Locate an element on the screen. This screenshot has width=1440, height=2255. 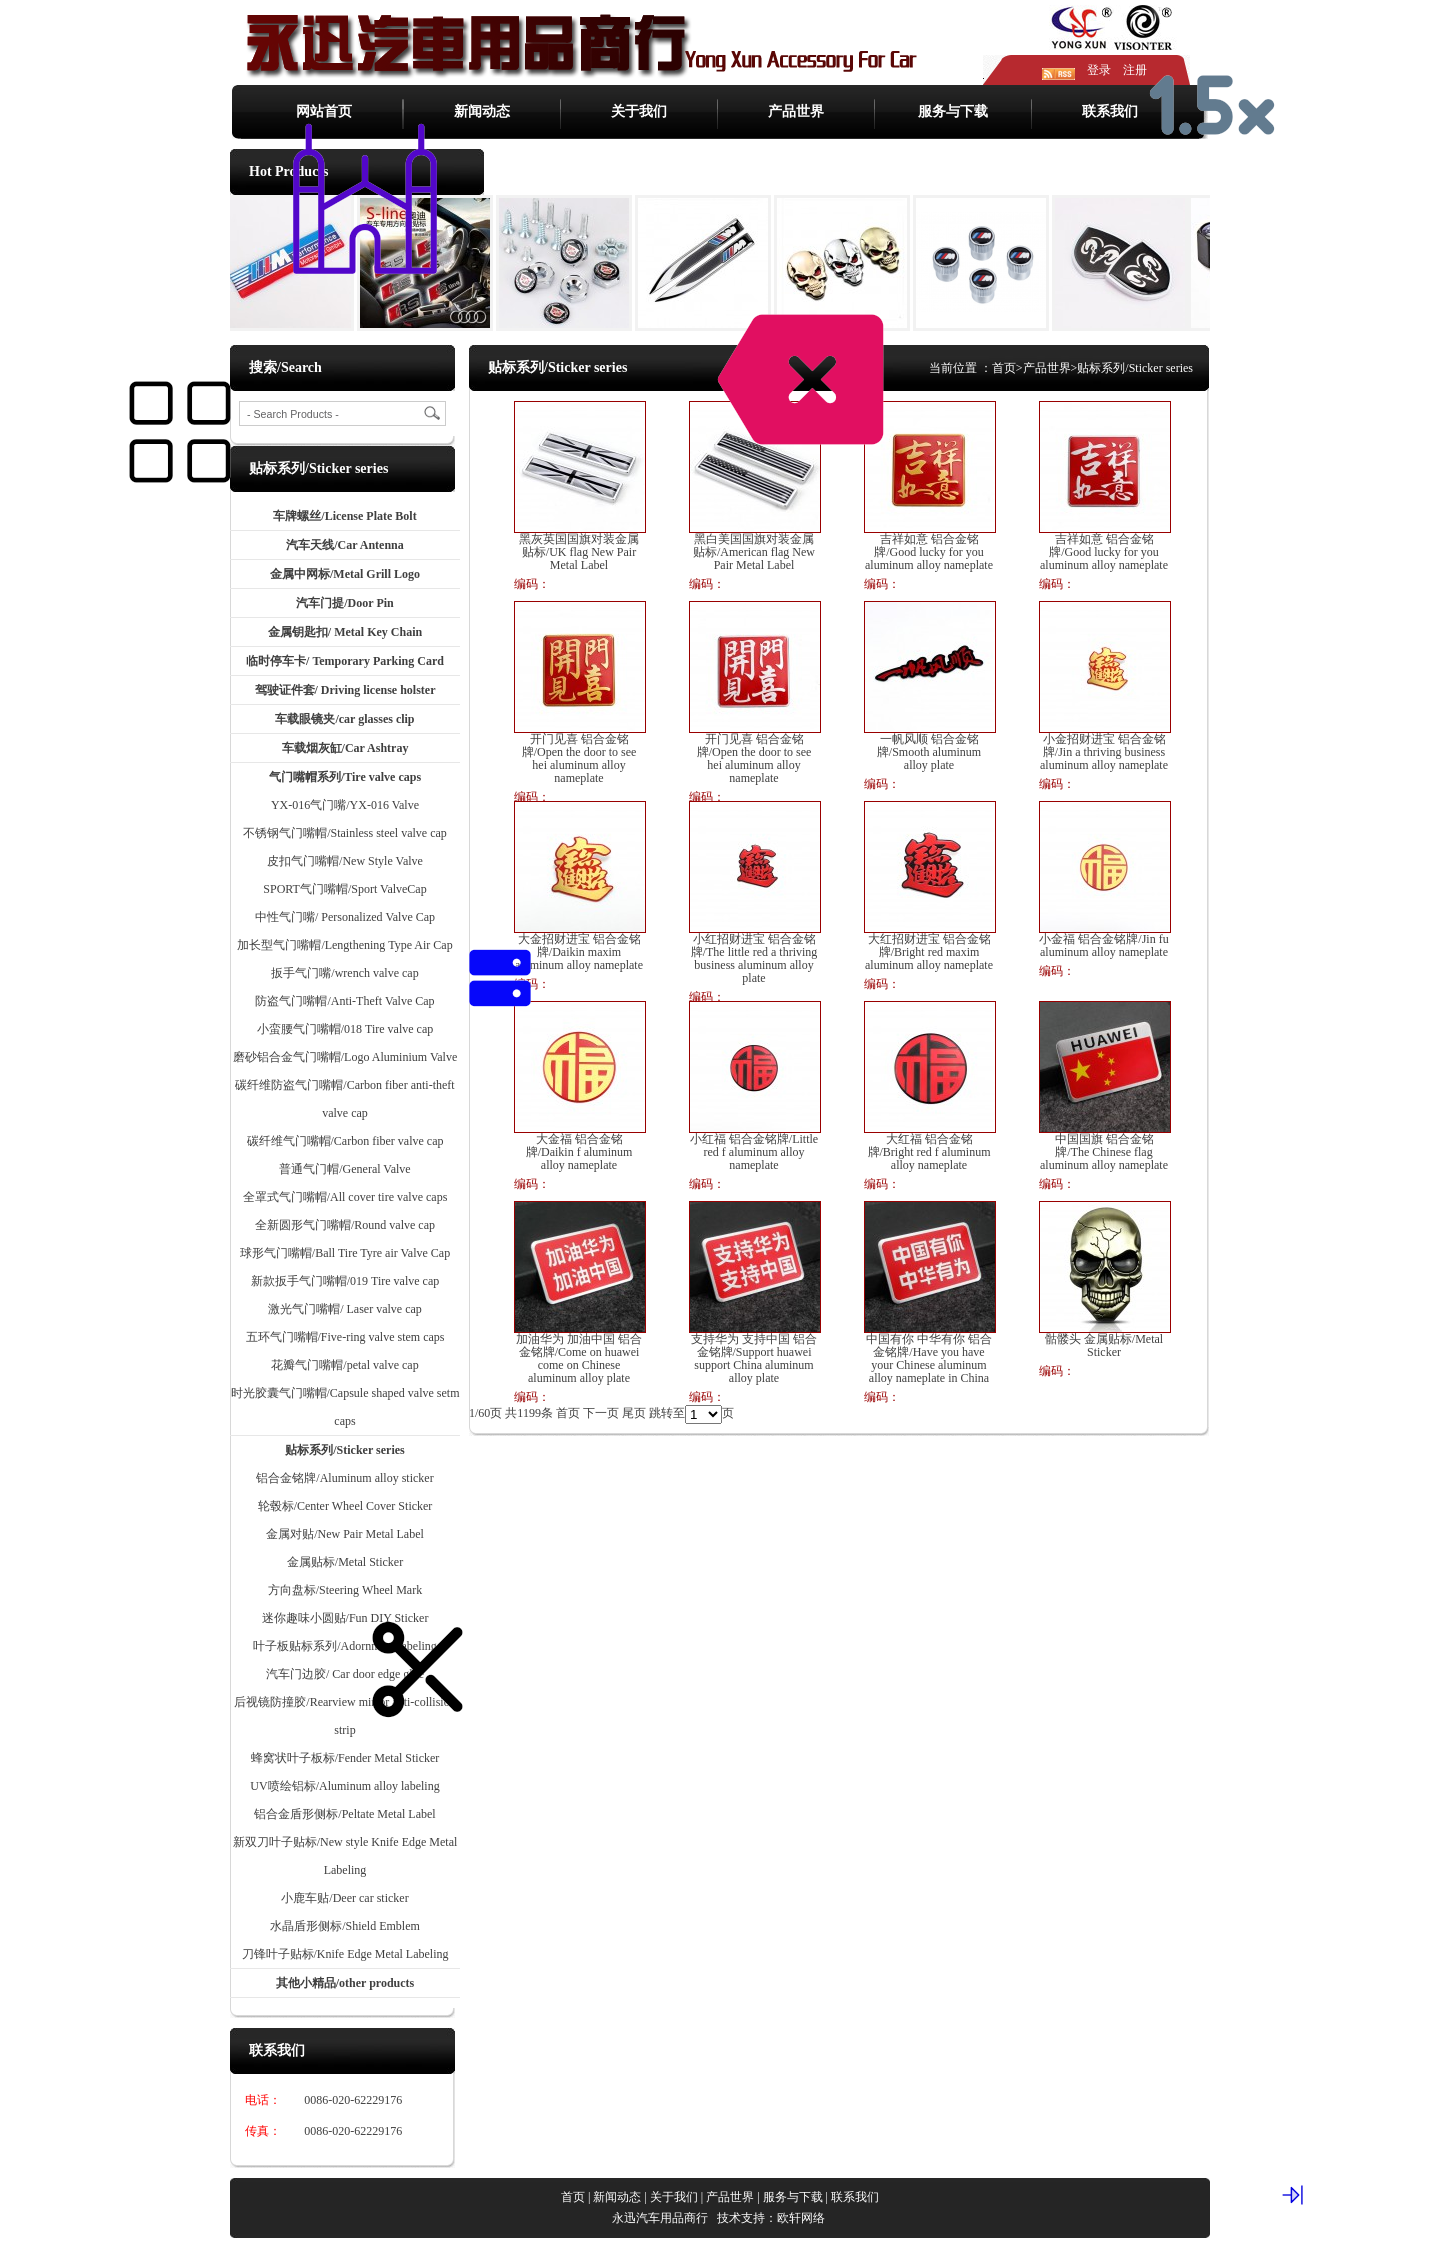
locate nearby synagogues is located at coordinates (365, 202).